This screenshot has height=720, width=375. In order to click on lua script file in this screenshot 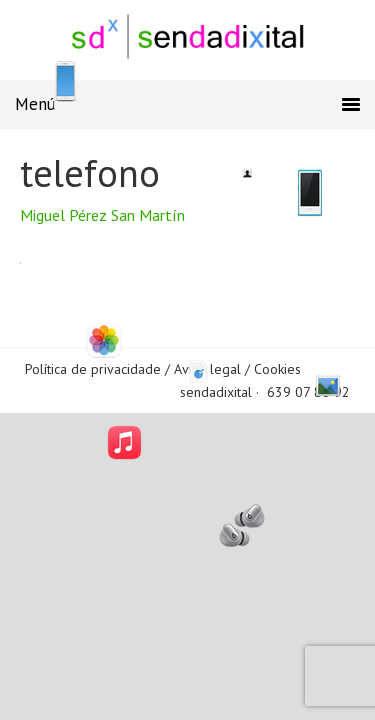, I will do `click(198, 371)`.